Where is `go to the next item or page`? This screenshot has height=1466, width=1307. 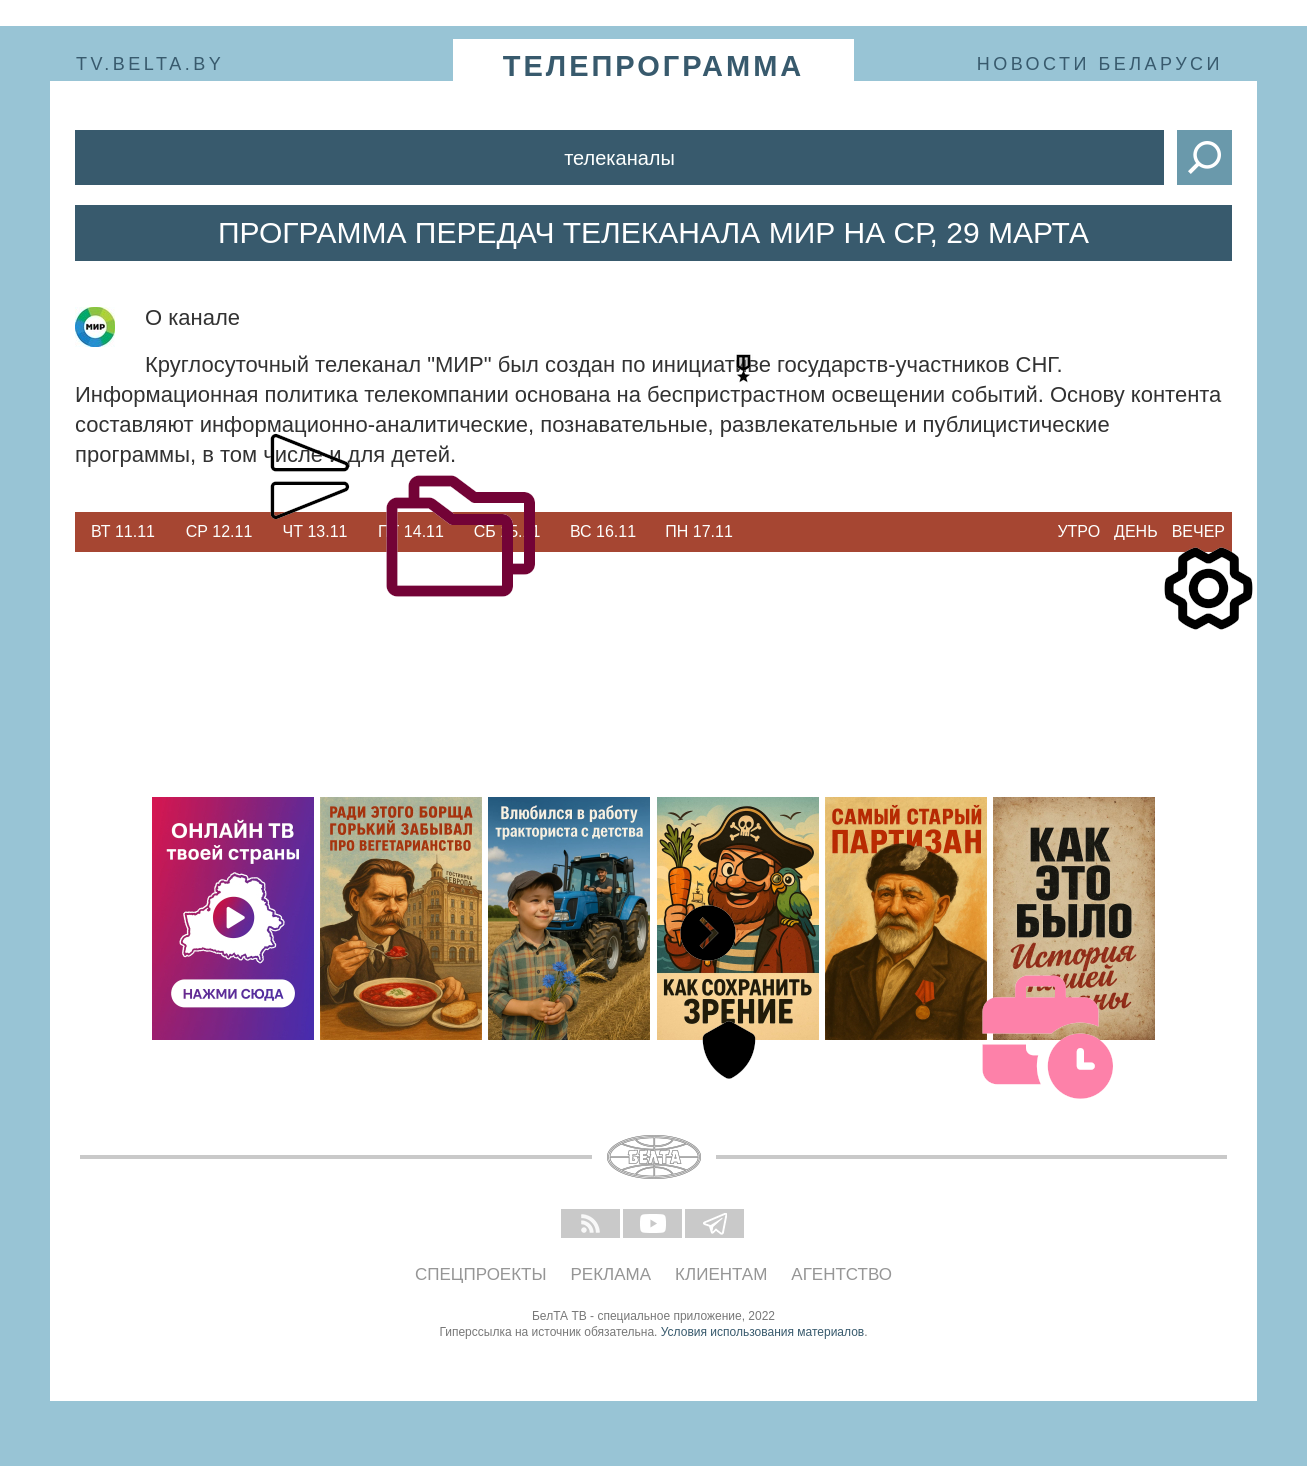
go to the next item or page is located at coordinates (708, 933).